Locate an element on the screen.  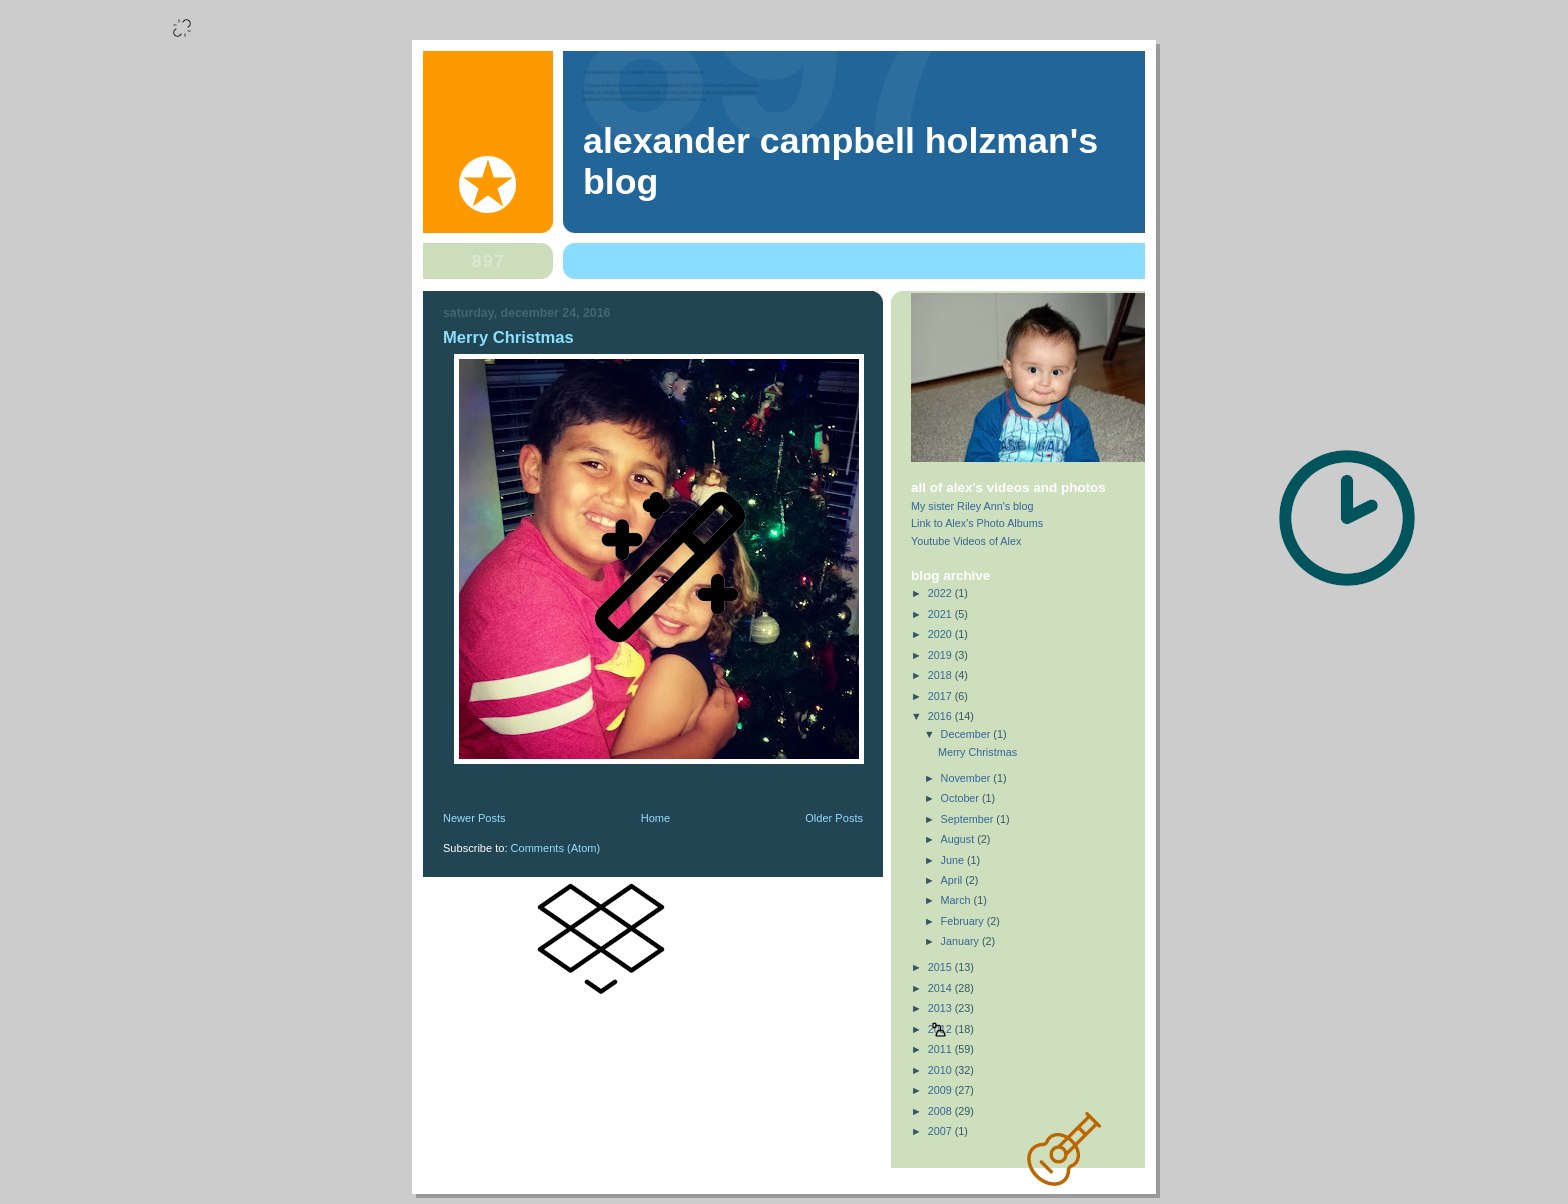
toggle wall lamp or sconce lighting is located at coordinates (939, 1030).